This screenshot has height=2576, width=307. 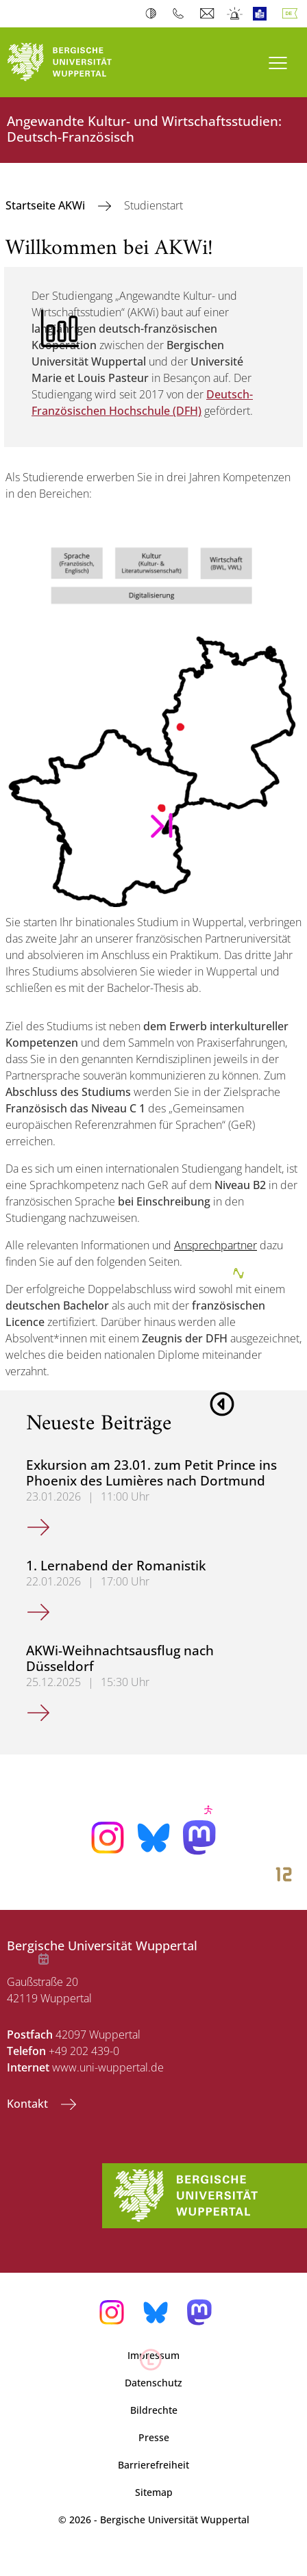 I want to click on access yoga or stretching exercises, so click(x=208, y=1810).